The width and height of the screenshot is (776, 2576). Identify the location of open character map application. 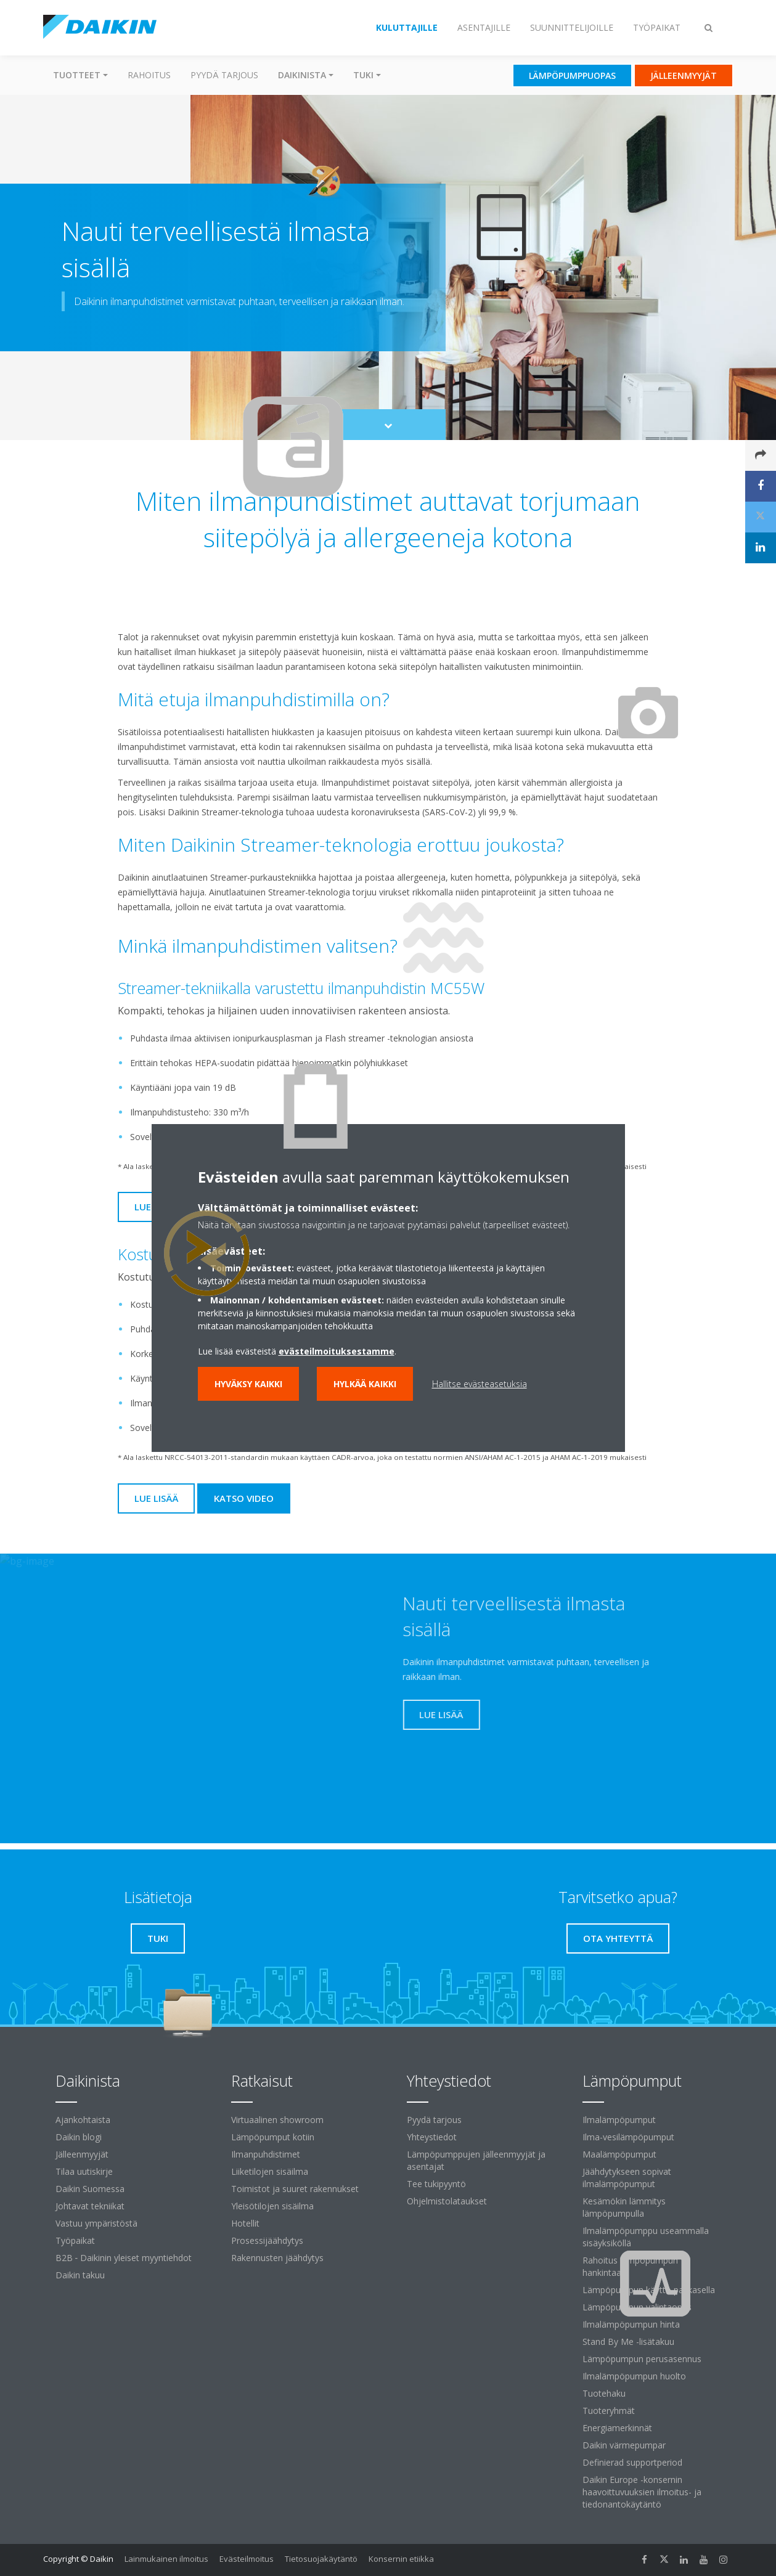
(293, 446).